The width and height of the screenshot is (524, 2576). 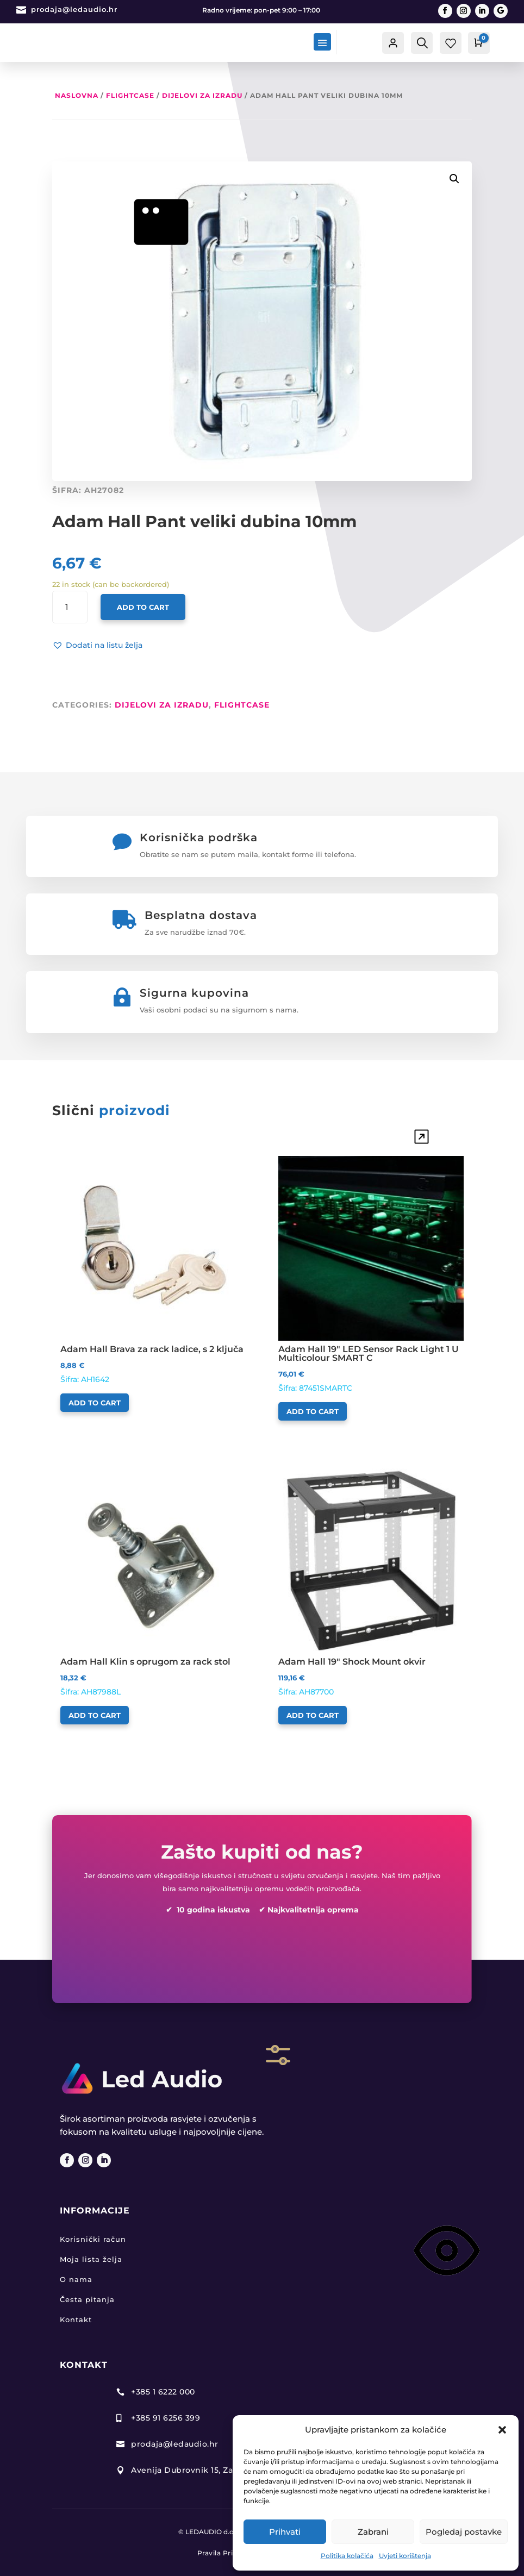 I want to click on view or preview content, so click(x=447, y=2250).